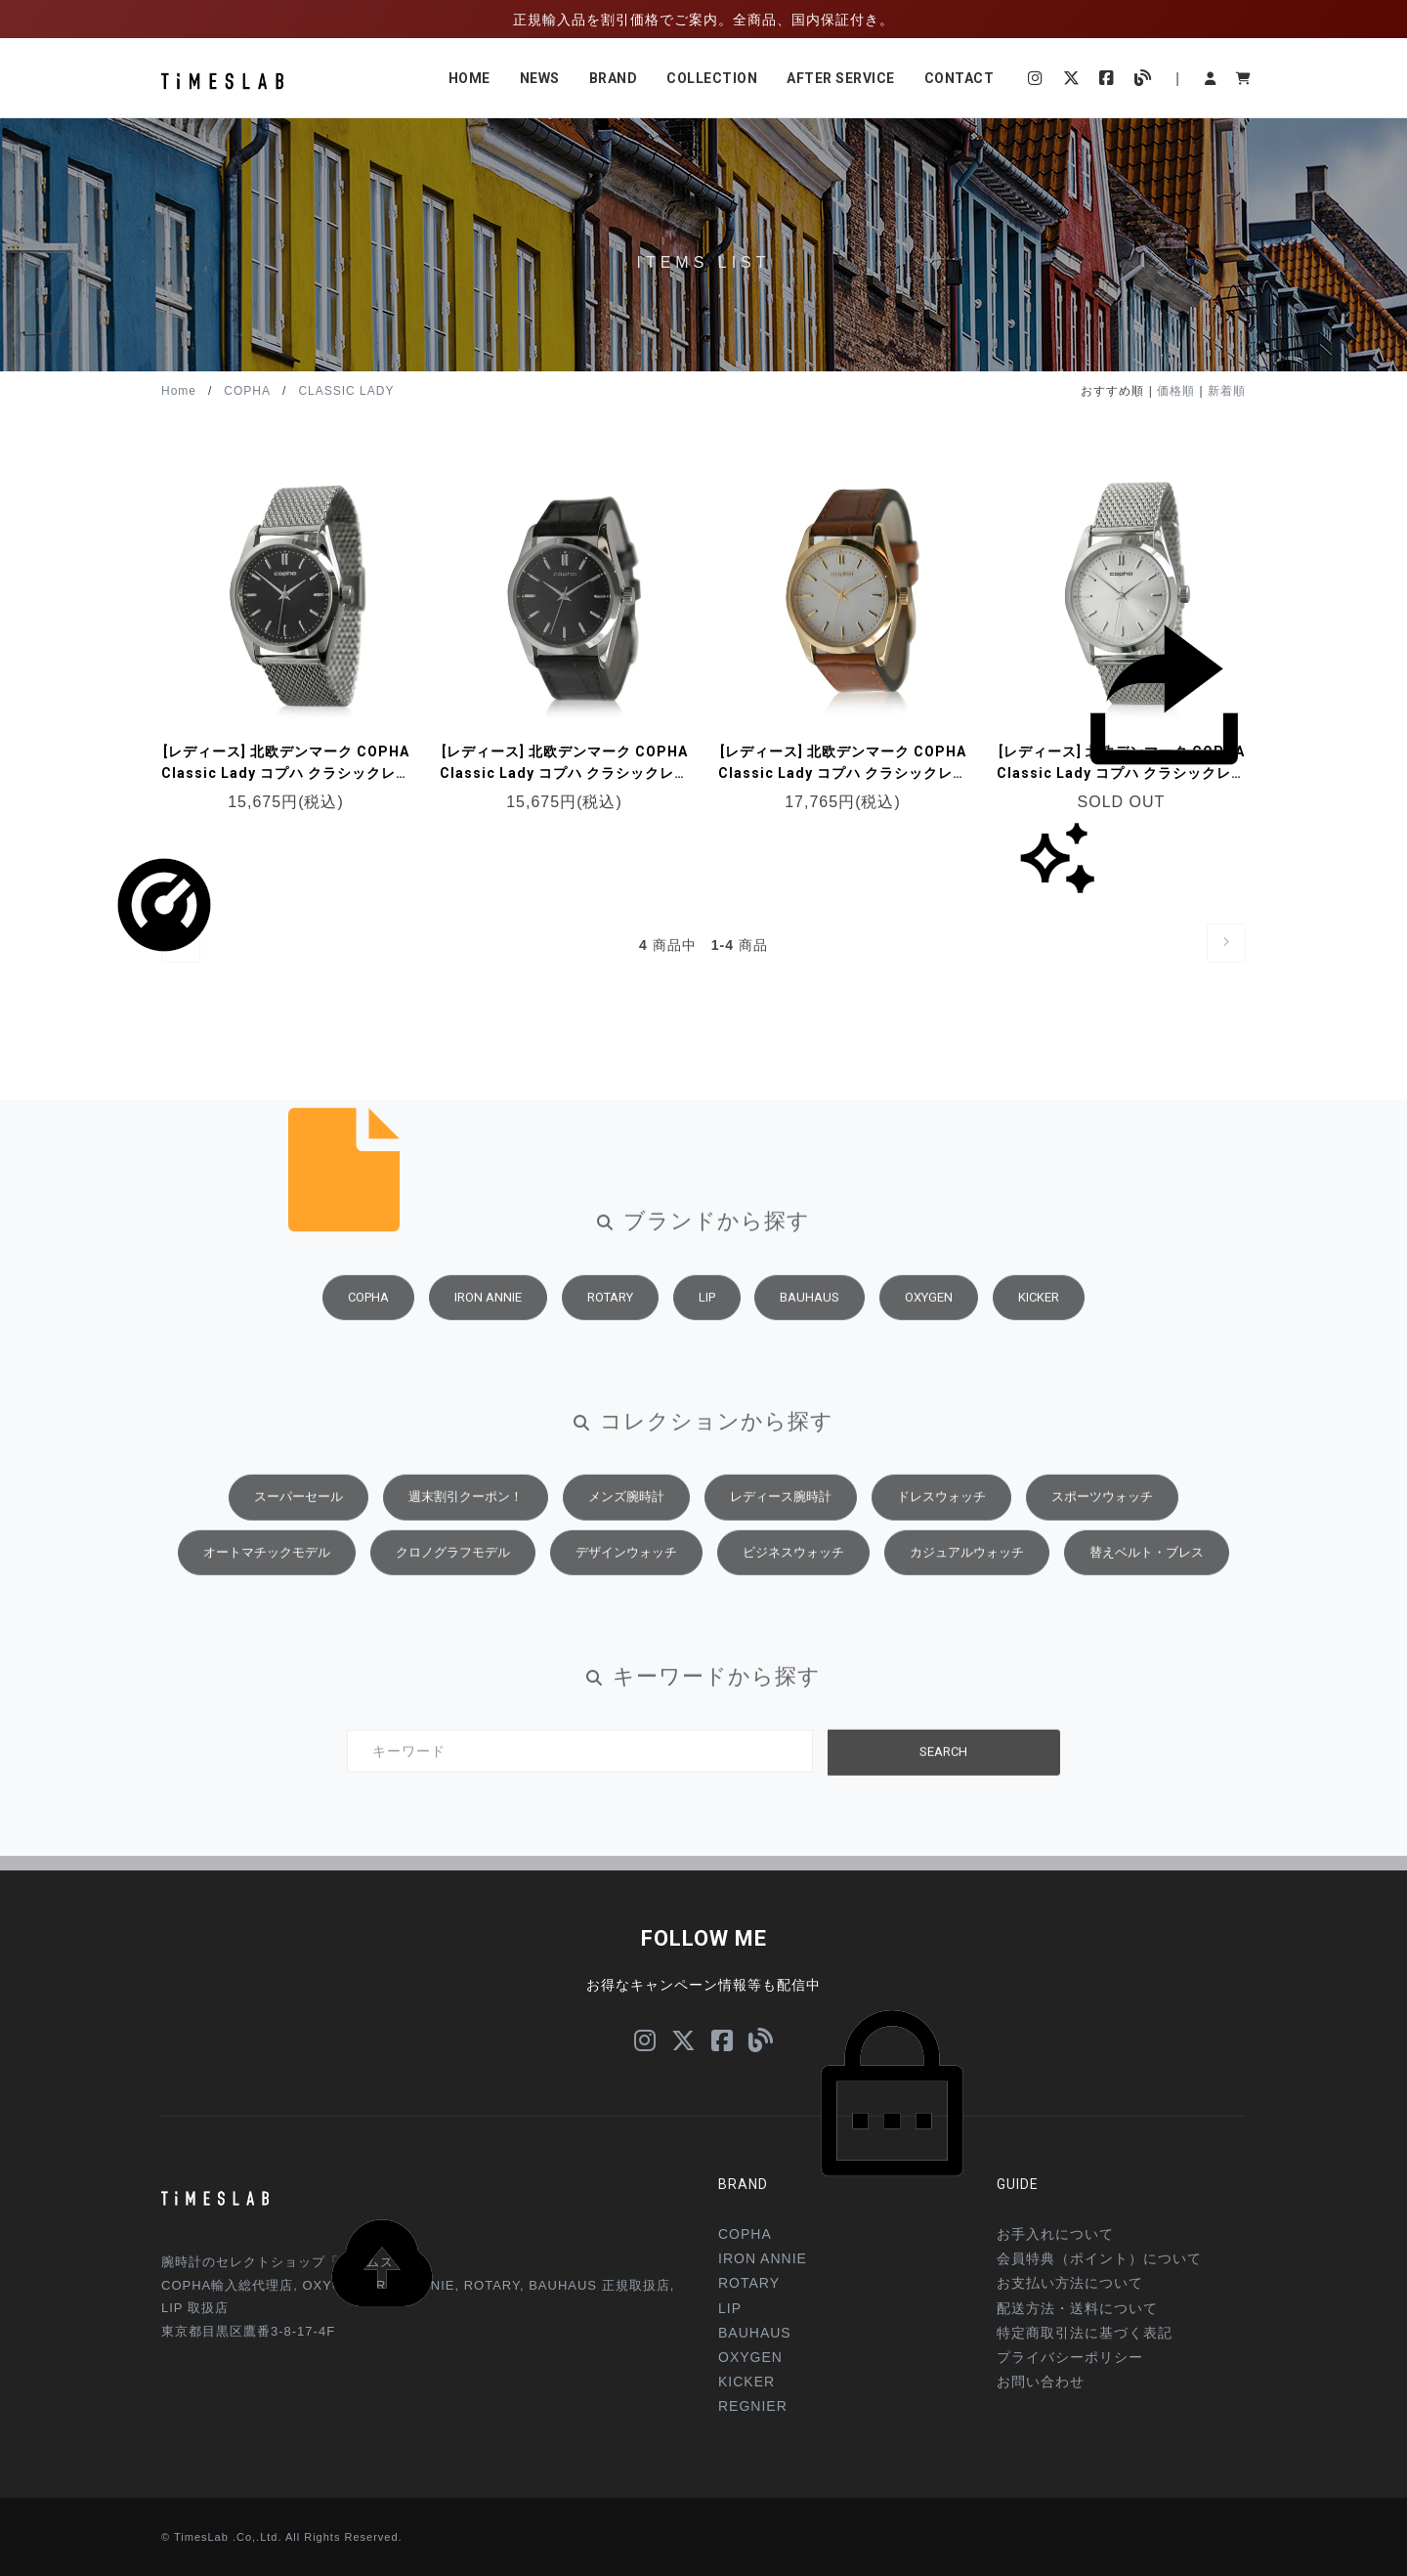 Image resolution: width=1407 pixels, height=2576 pixels. What do you see at coordinates (344, 1170) in the screenshot?
I see `view or open a document` at bounding box center [344, 1170].